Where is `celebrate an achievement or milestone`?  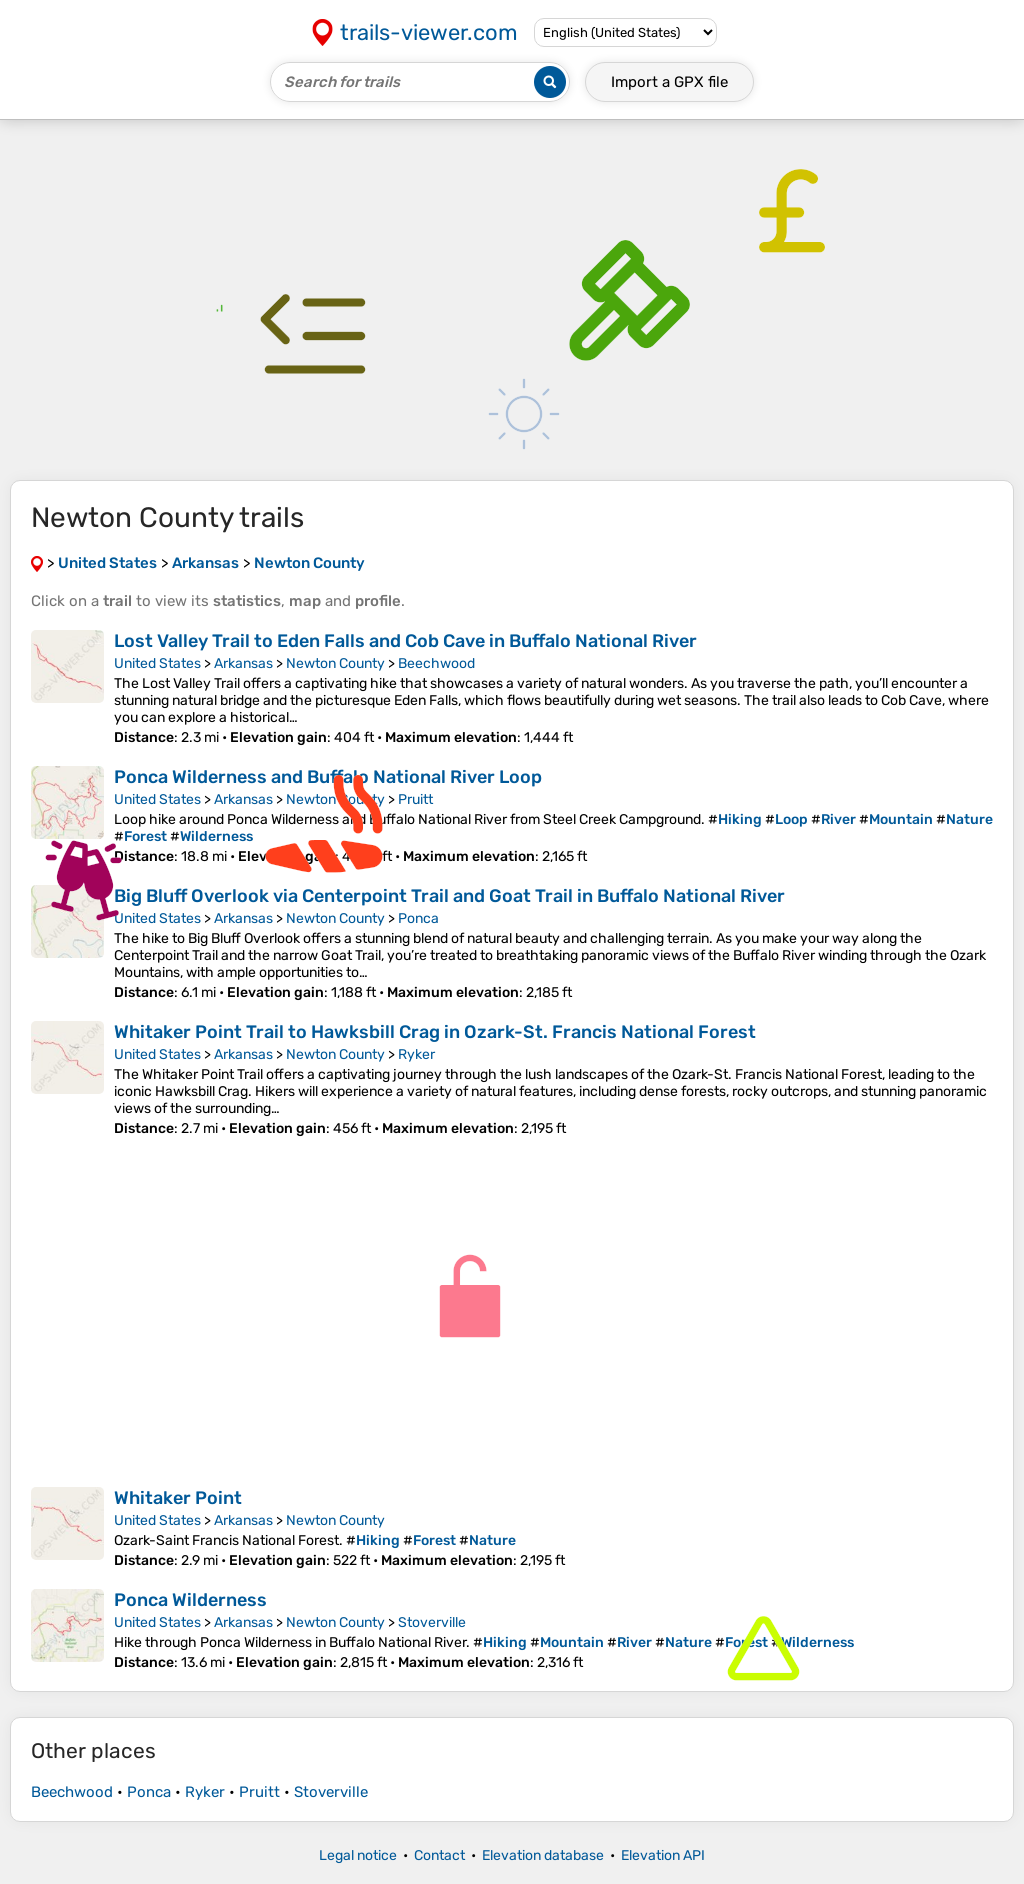
celebrate an achievement or milestone is located at coordinates (85, 880).